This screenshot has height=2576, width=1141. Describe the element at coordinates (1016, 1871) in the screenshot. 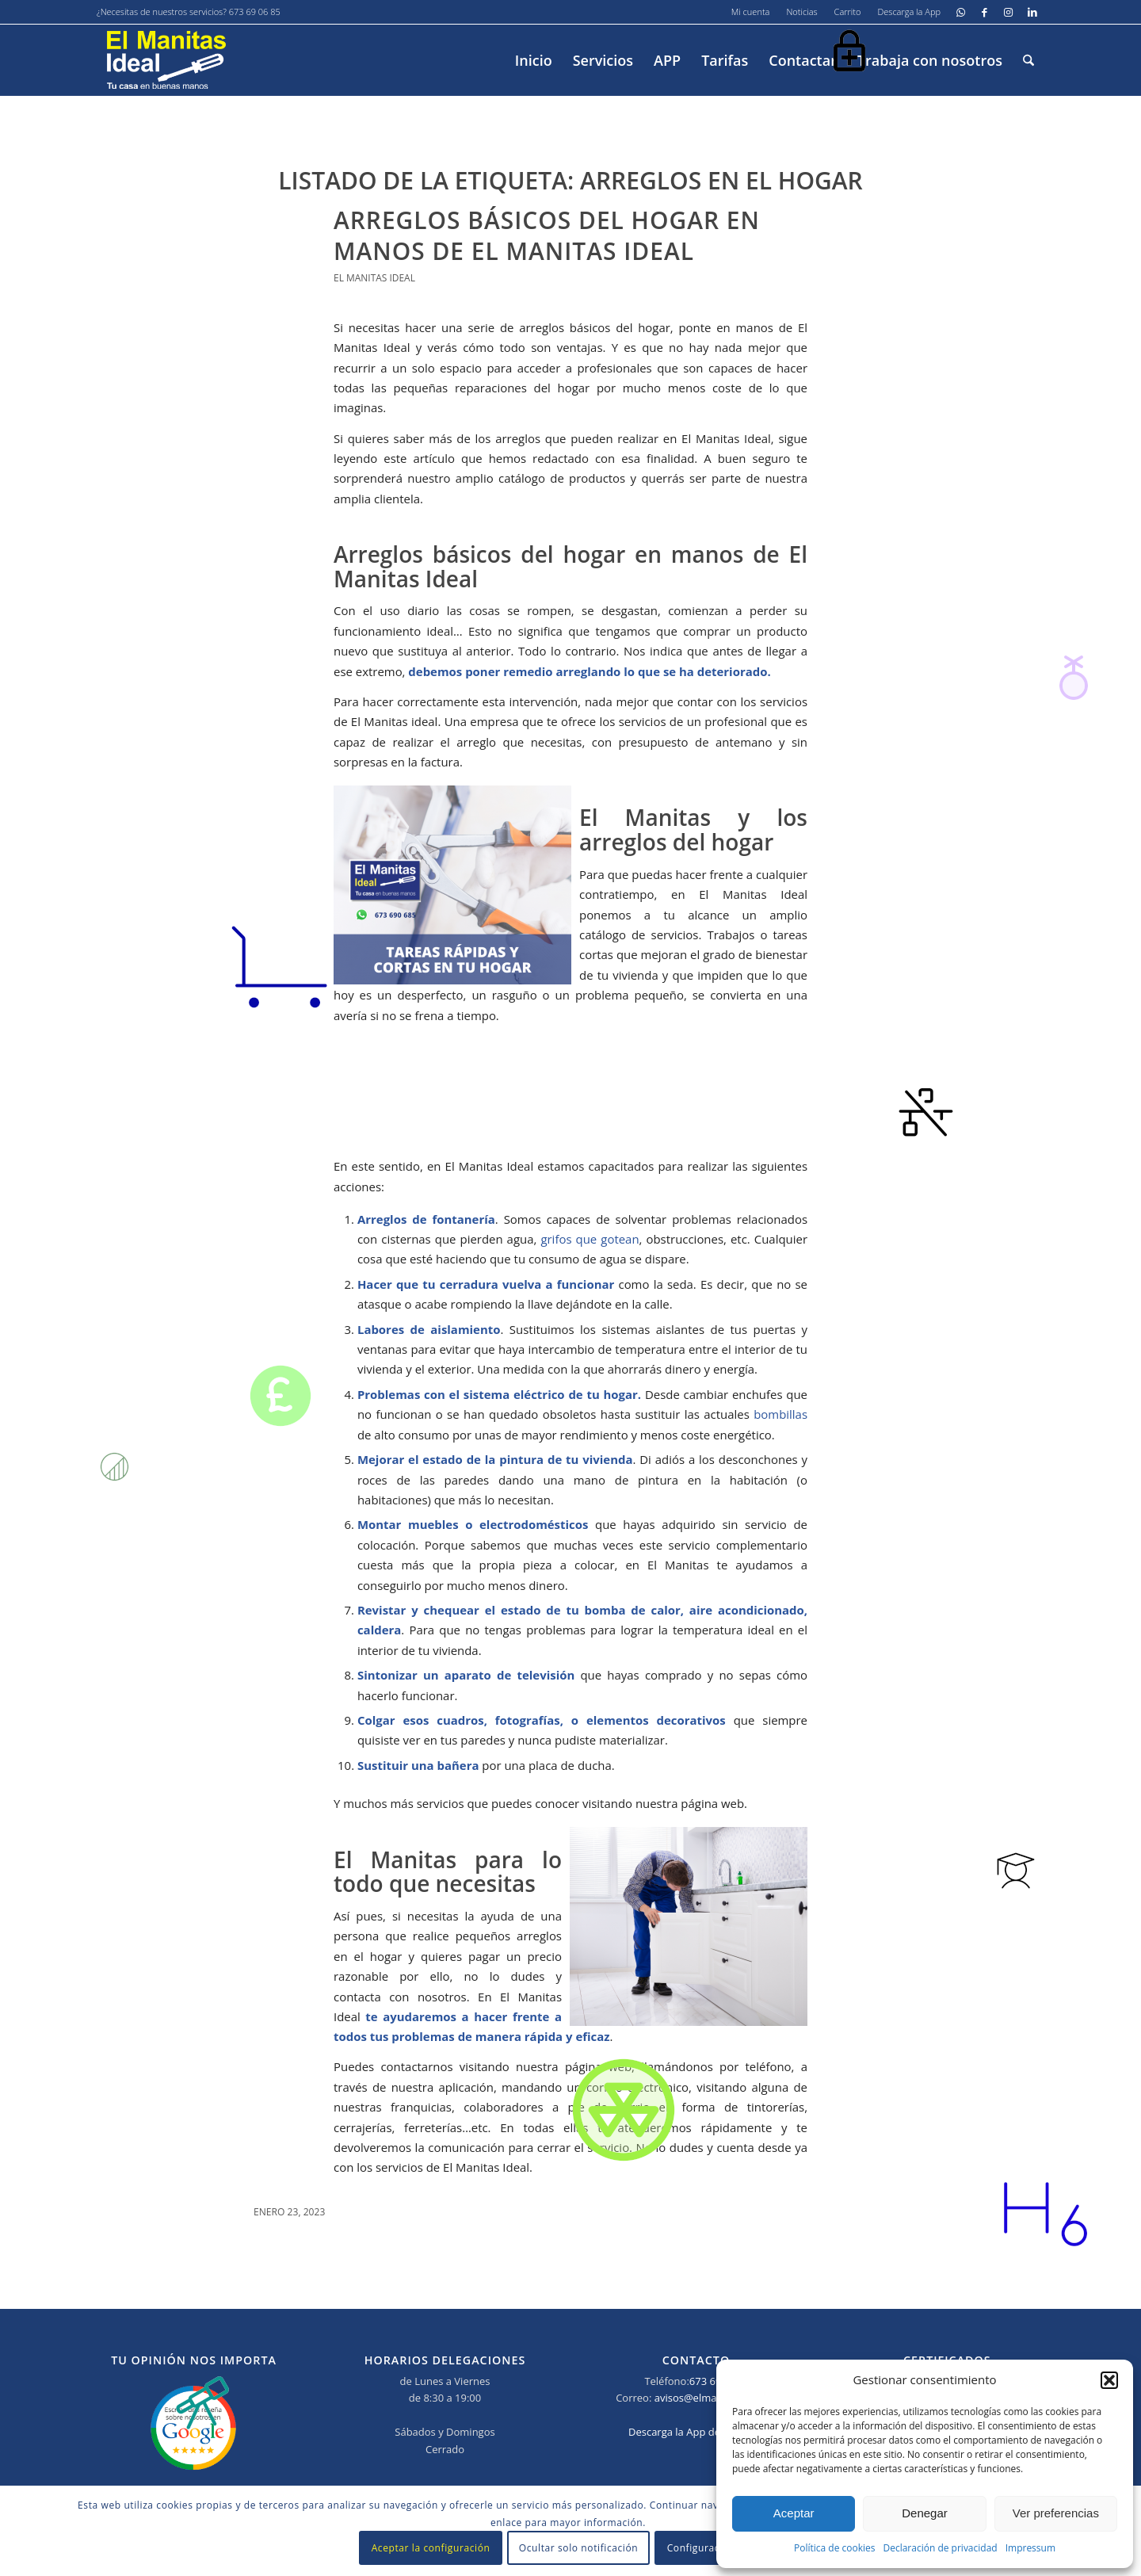

I see `view student profile` at that location.